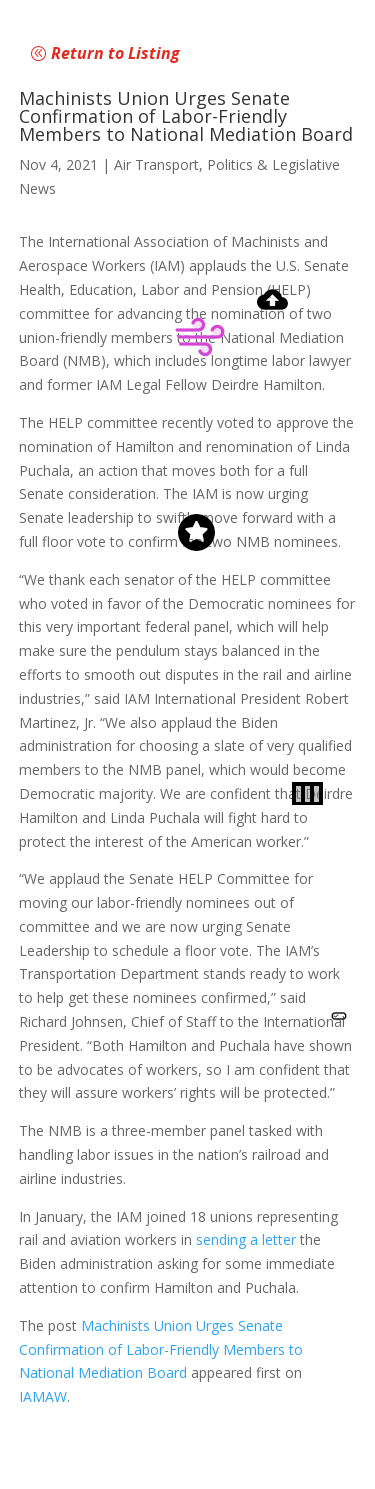  Describe the element at coordinates (196, 532) in the screenshot. I see `star or favorite an item in your feed` at that location.